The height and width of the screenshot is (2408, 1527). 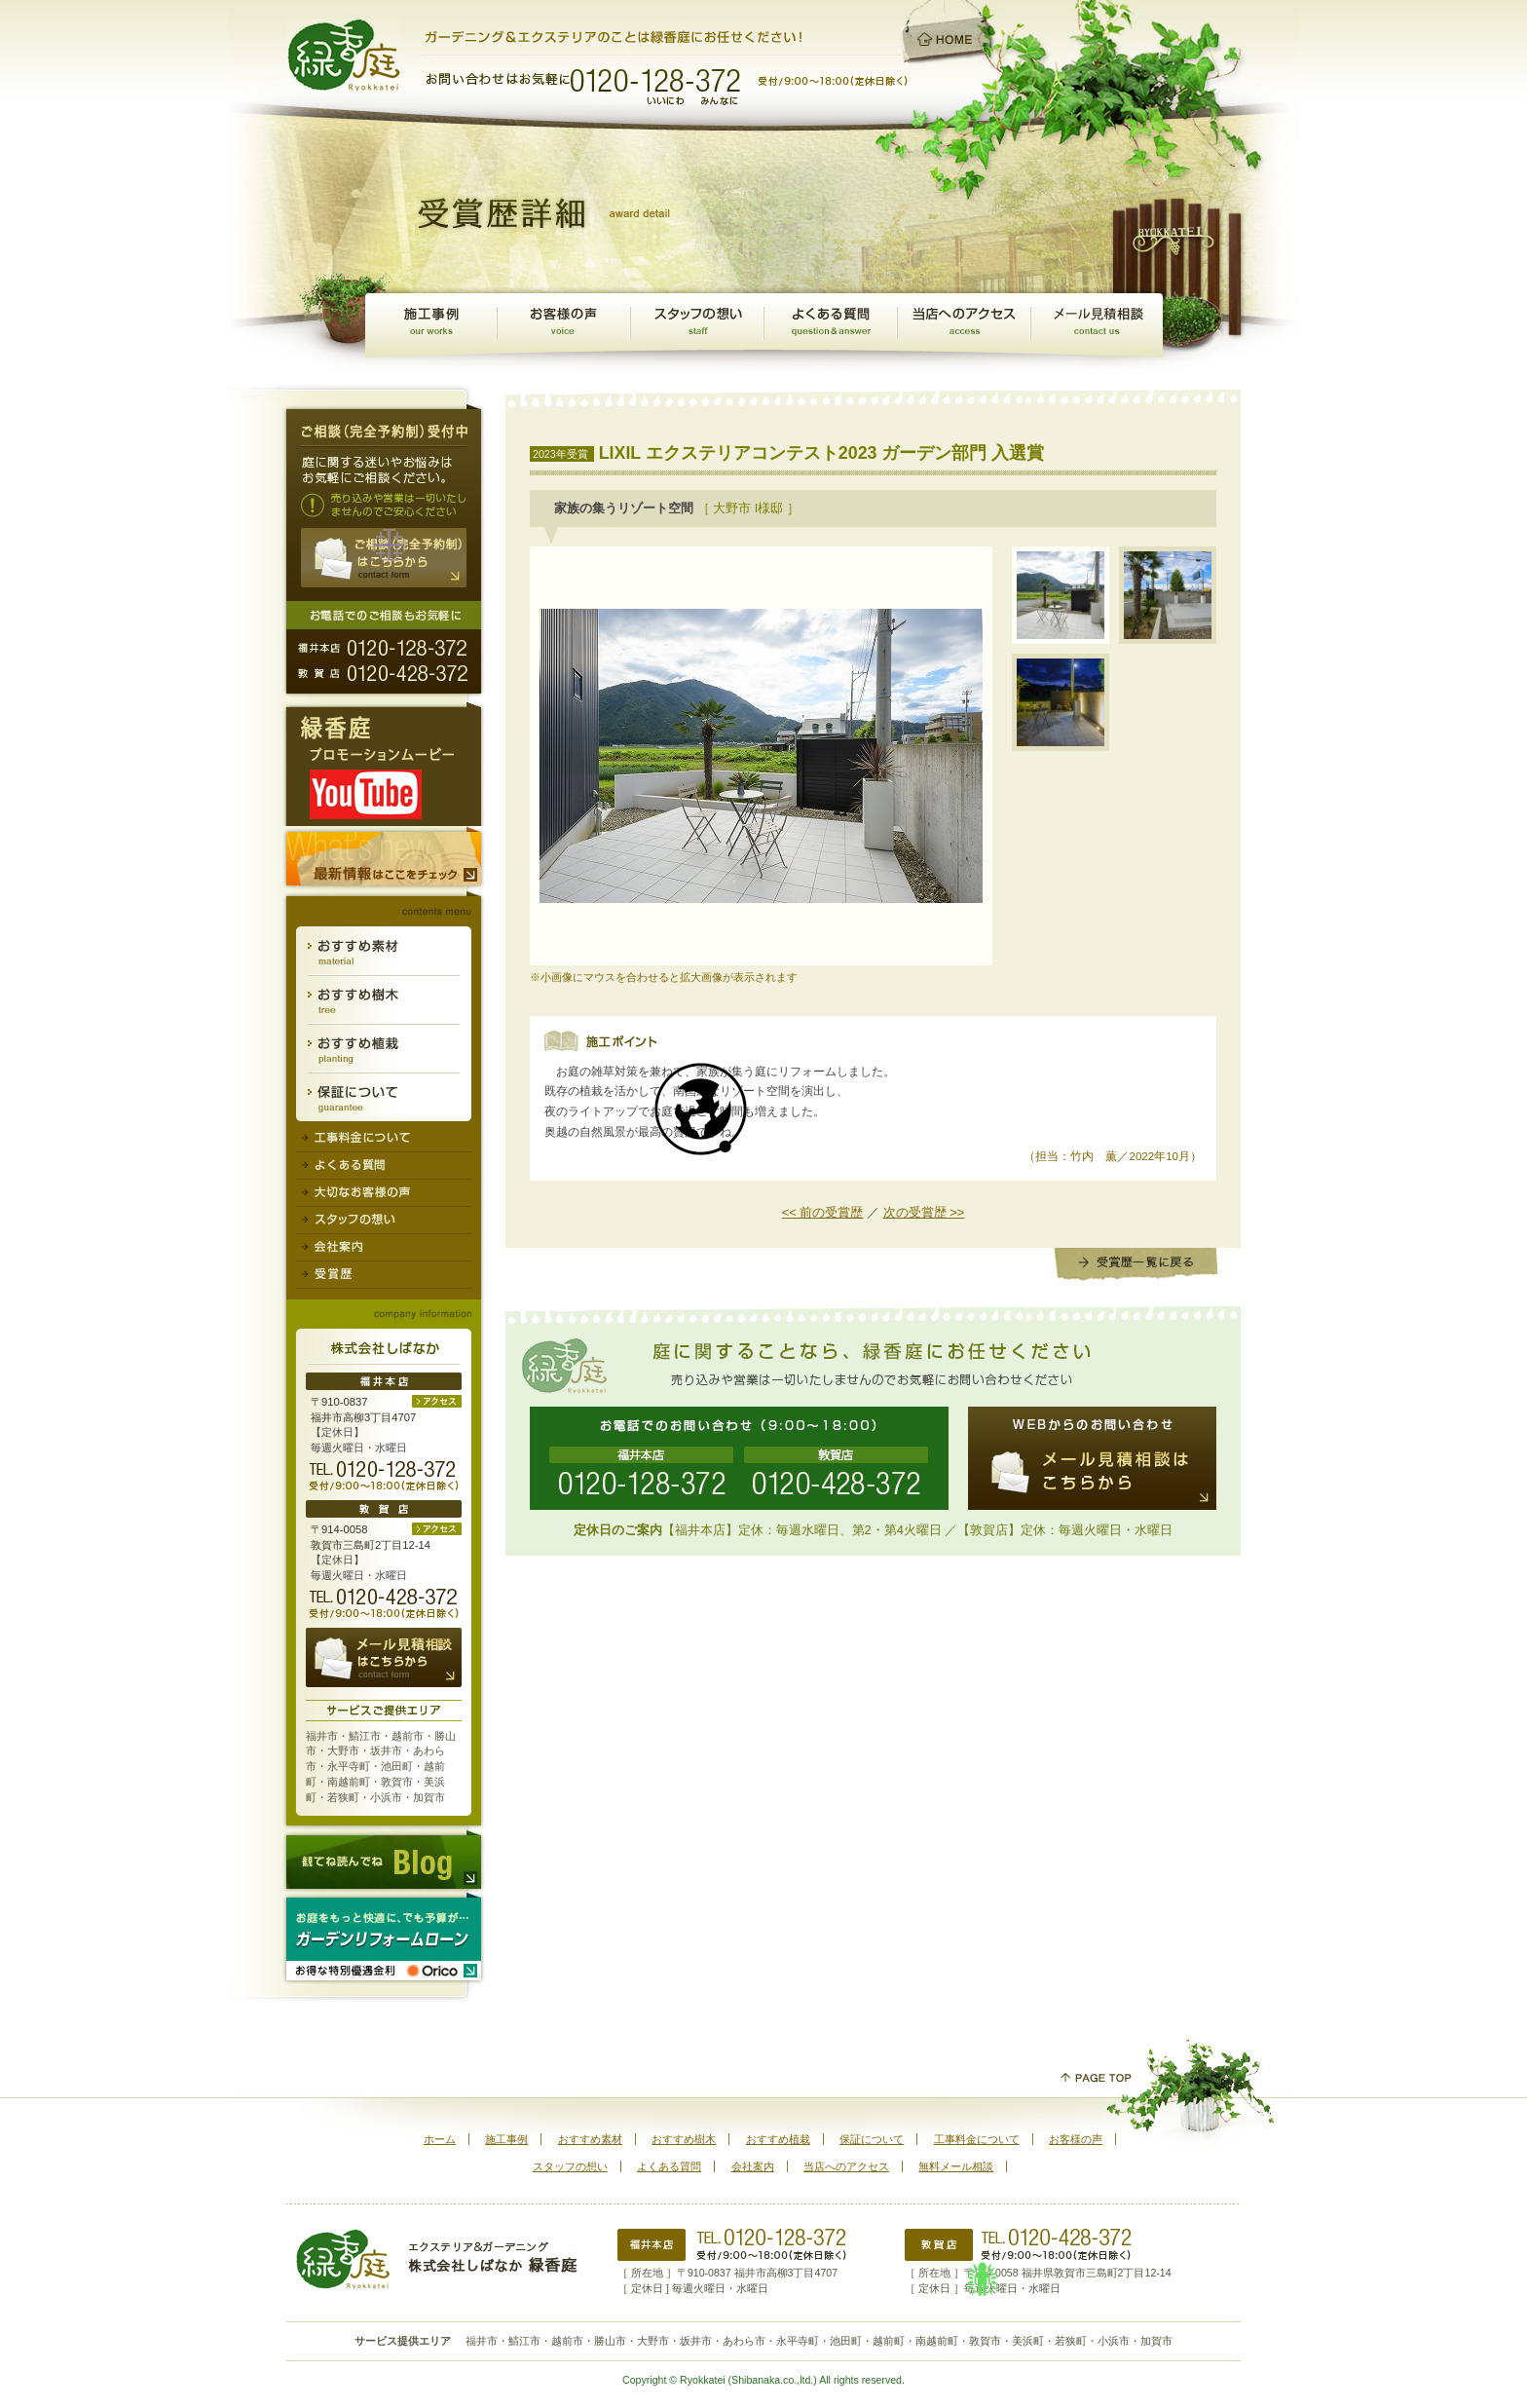 I want to click on activate frost aura ability, so click(x=982, y=2278).